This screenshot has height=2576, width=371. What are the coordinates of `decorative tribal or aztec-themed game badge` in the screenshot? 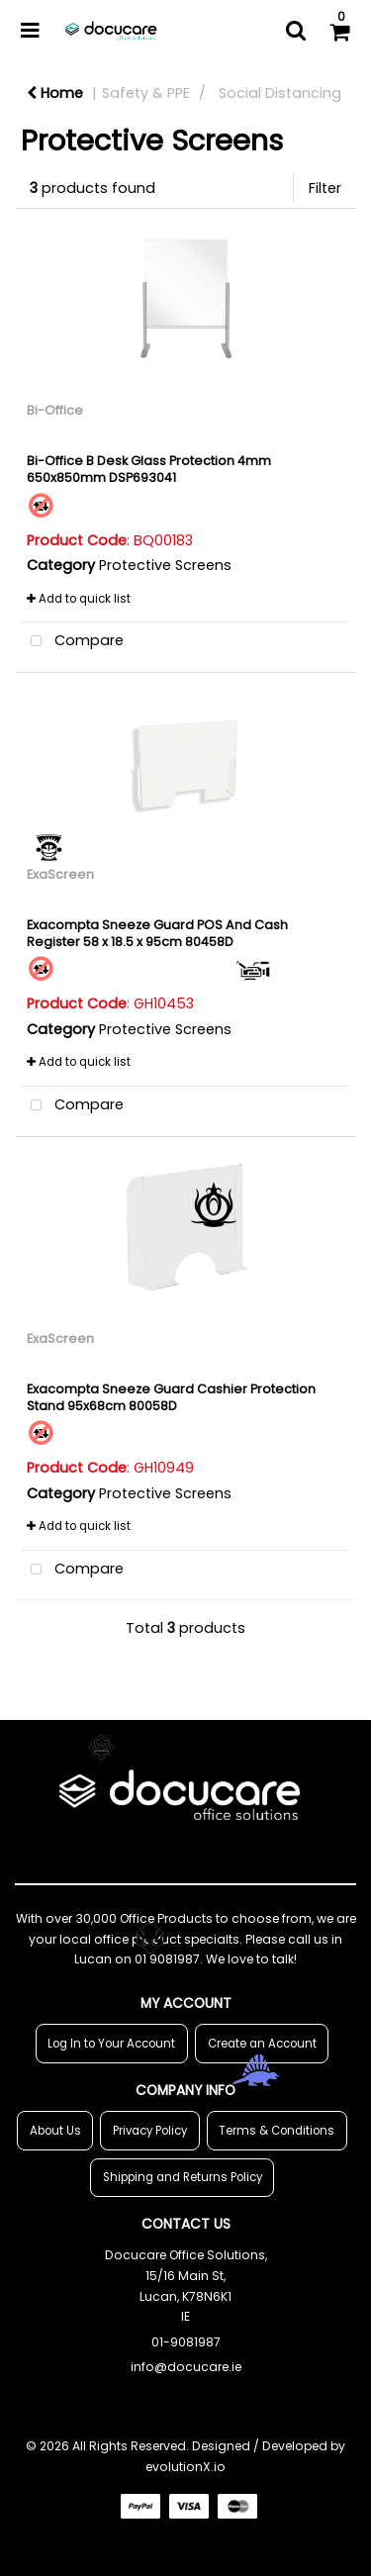 It's located at (48, 847).